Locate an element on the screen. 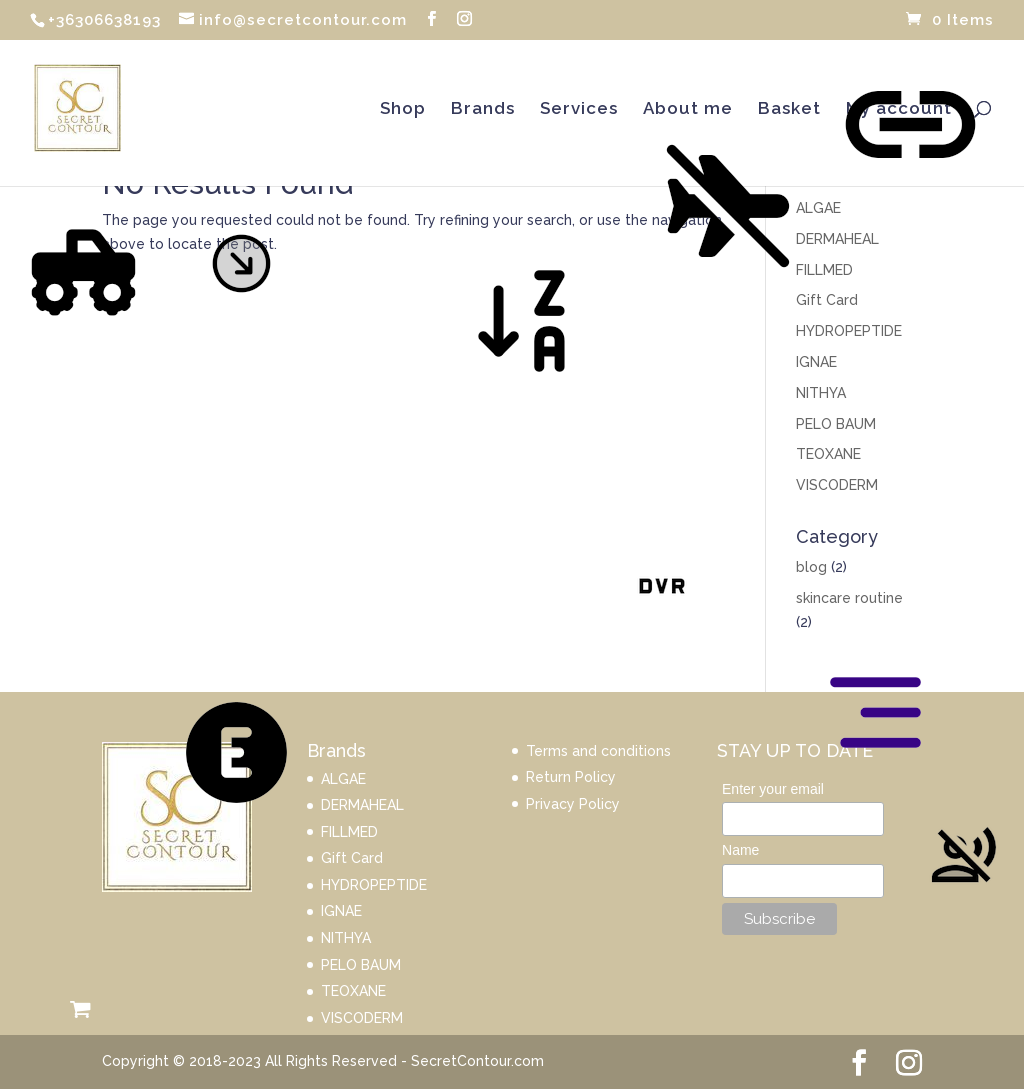  navigate to the next item or section is located at coordinates (241, 263).